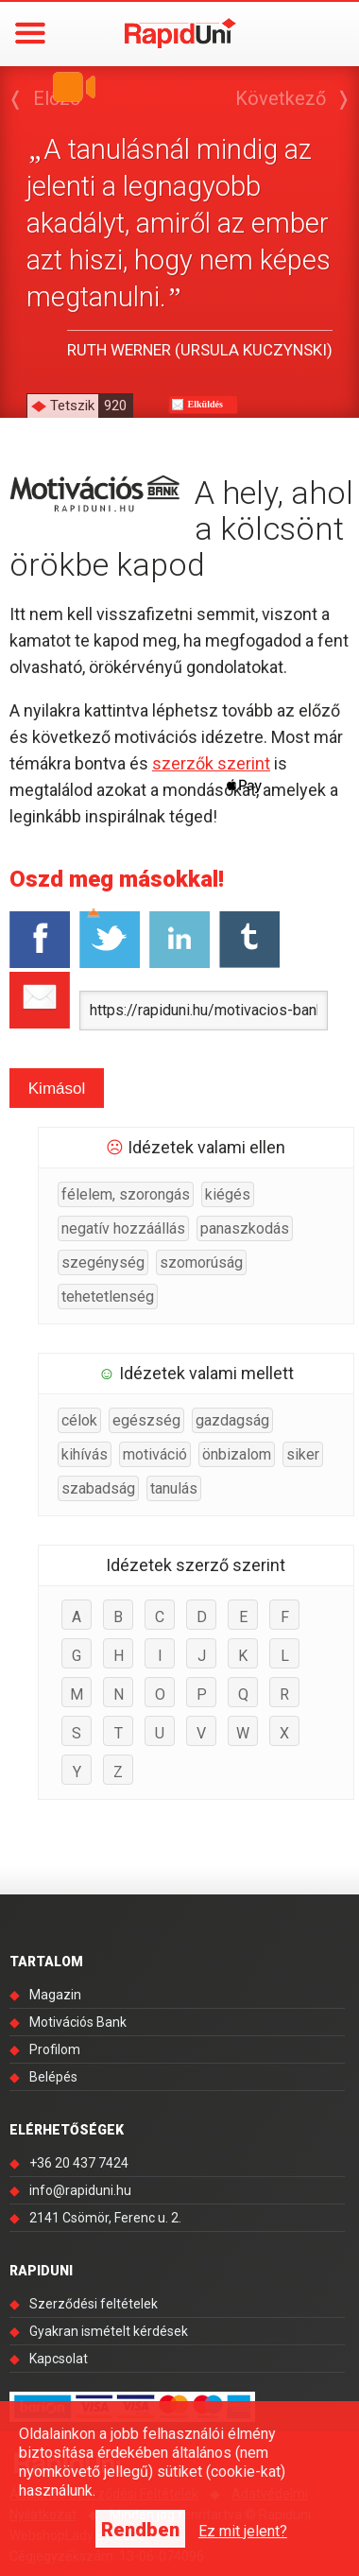 The height and width of the screenshot is (2576, 359). What do you see at coordinates (73, 87) in the screenshot?
I see `start a video call` at bounding box center [73, 87].